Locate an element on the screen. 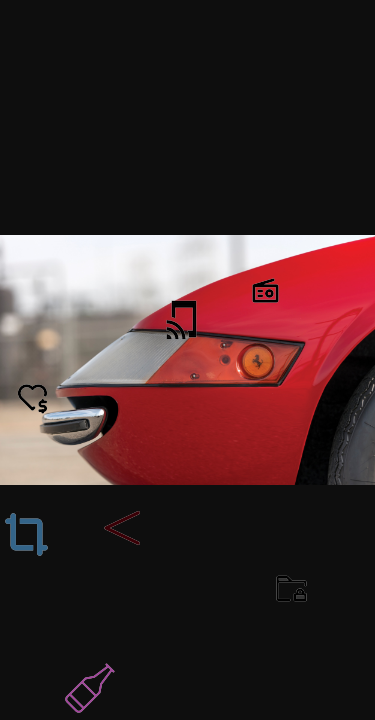  donate to a cause or charity is located at coordinates (32, 397).